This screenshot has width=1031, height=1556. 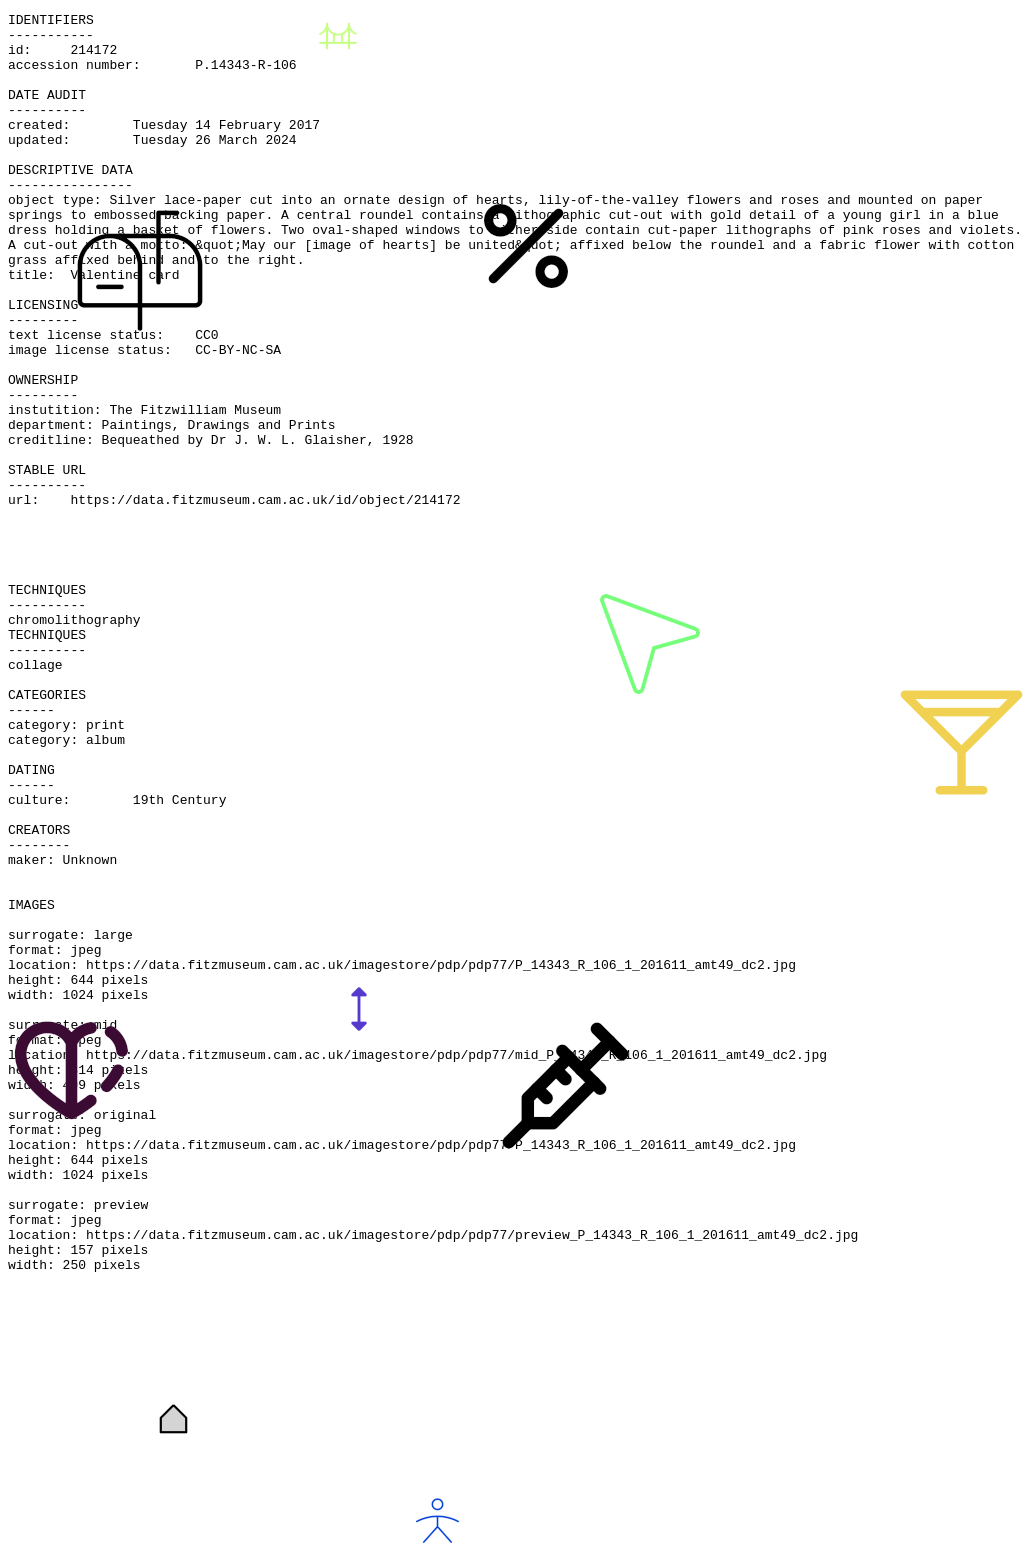 What do you see at coordinates (526, 246) in the screenshot?
I see `view or apply a discount` at bounding box center [526, 246].